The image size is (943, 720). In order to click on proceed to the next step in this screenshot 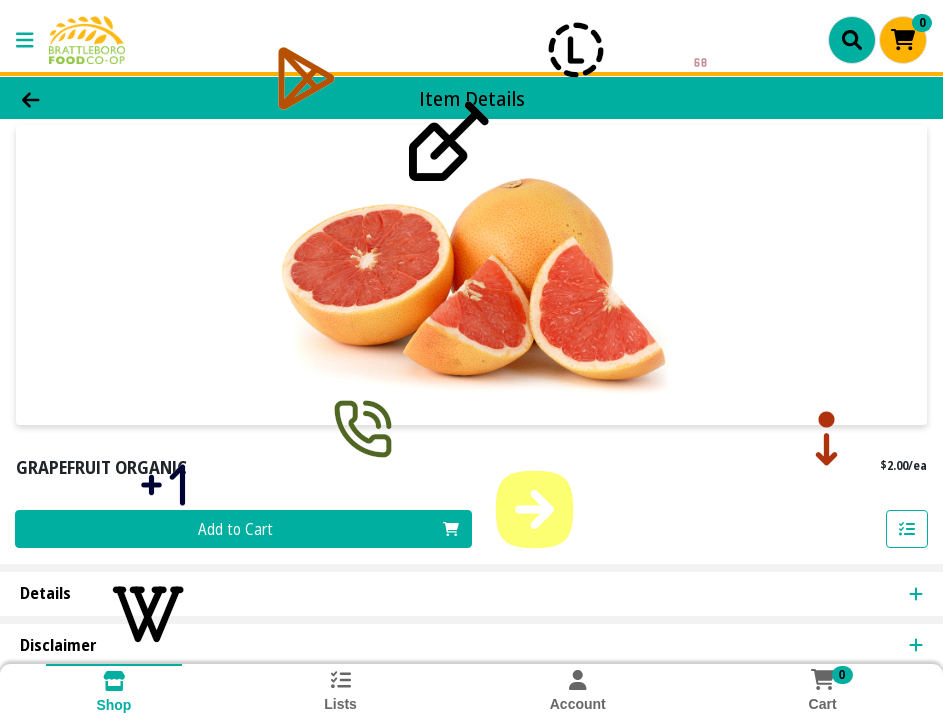, I will do `click(534, 509)`.